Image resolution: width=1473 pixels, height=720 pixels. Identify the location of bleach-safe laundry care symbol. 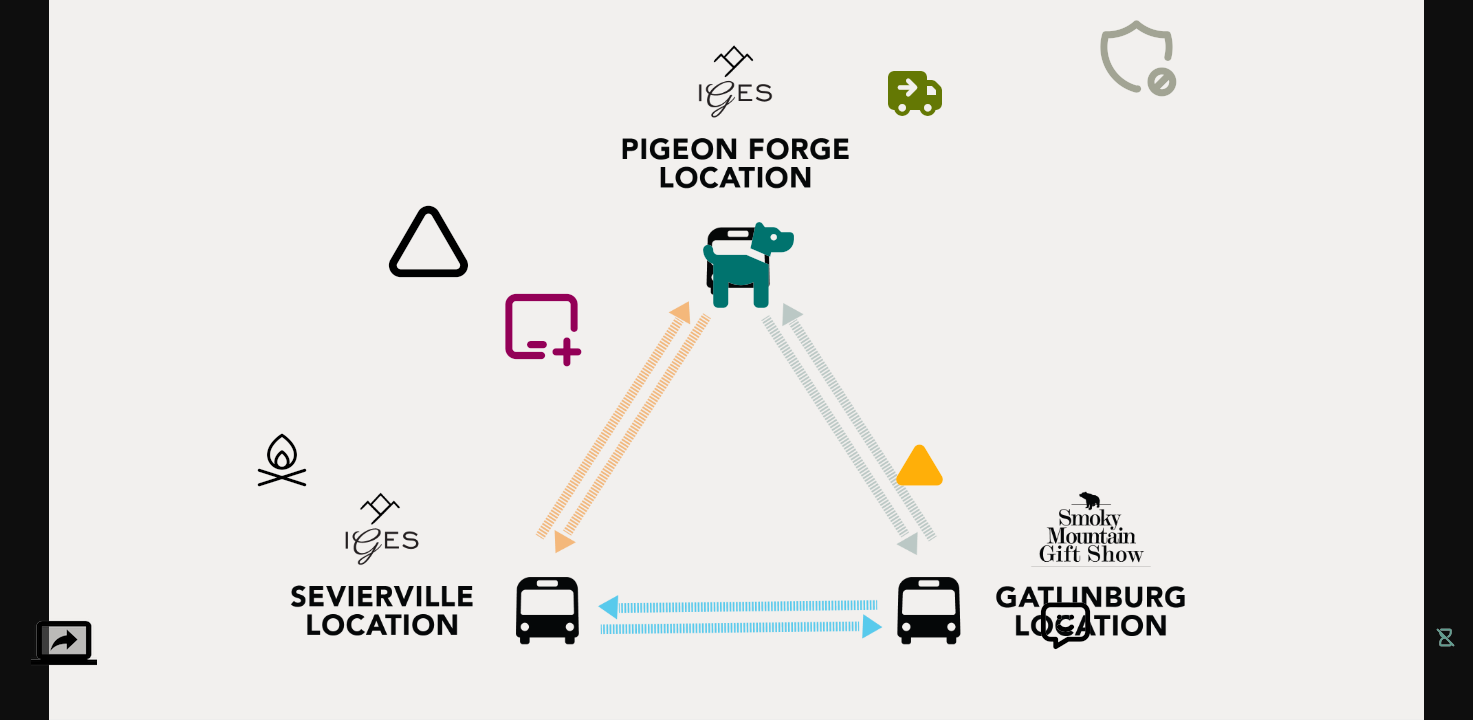
(428, 245).